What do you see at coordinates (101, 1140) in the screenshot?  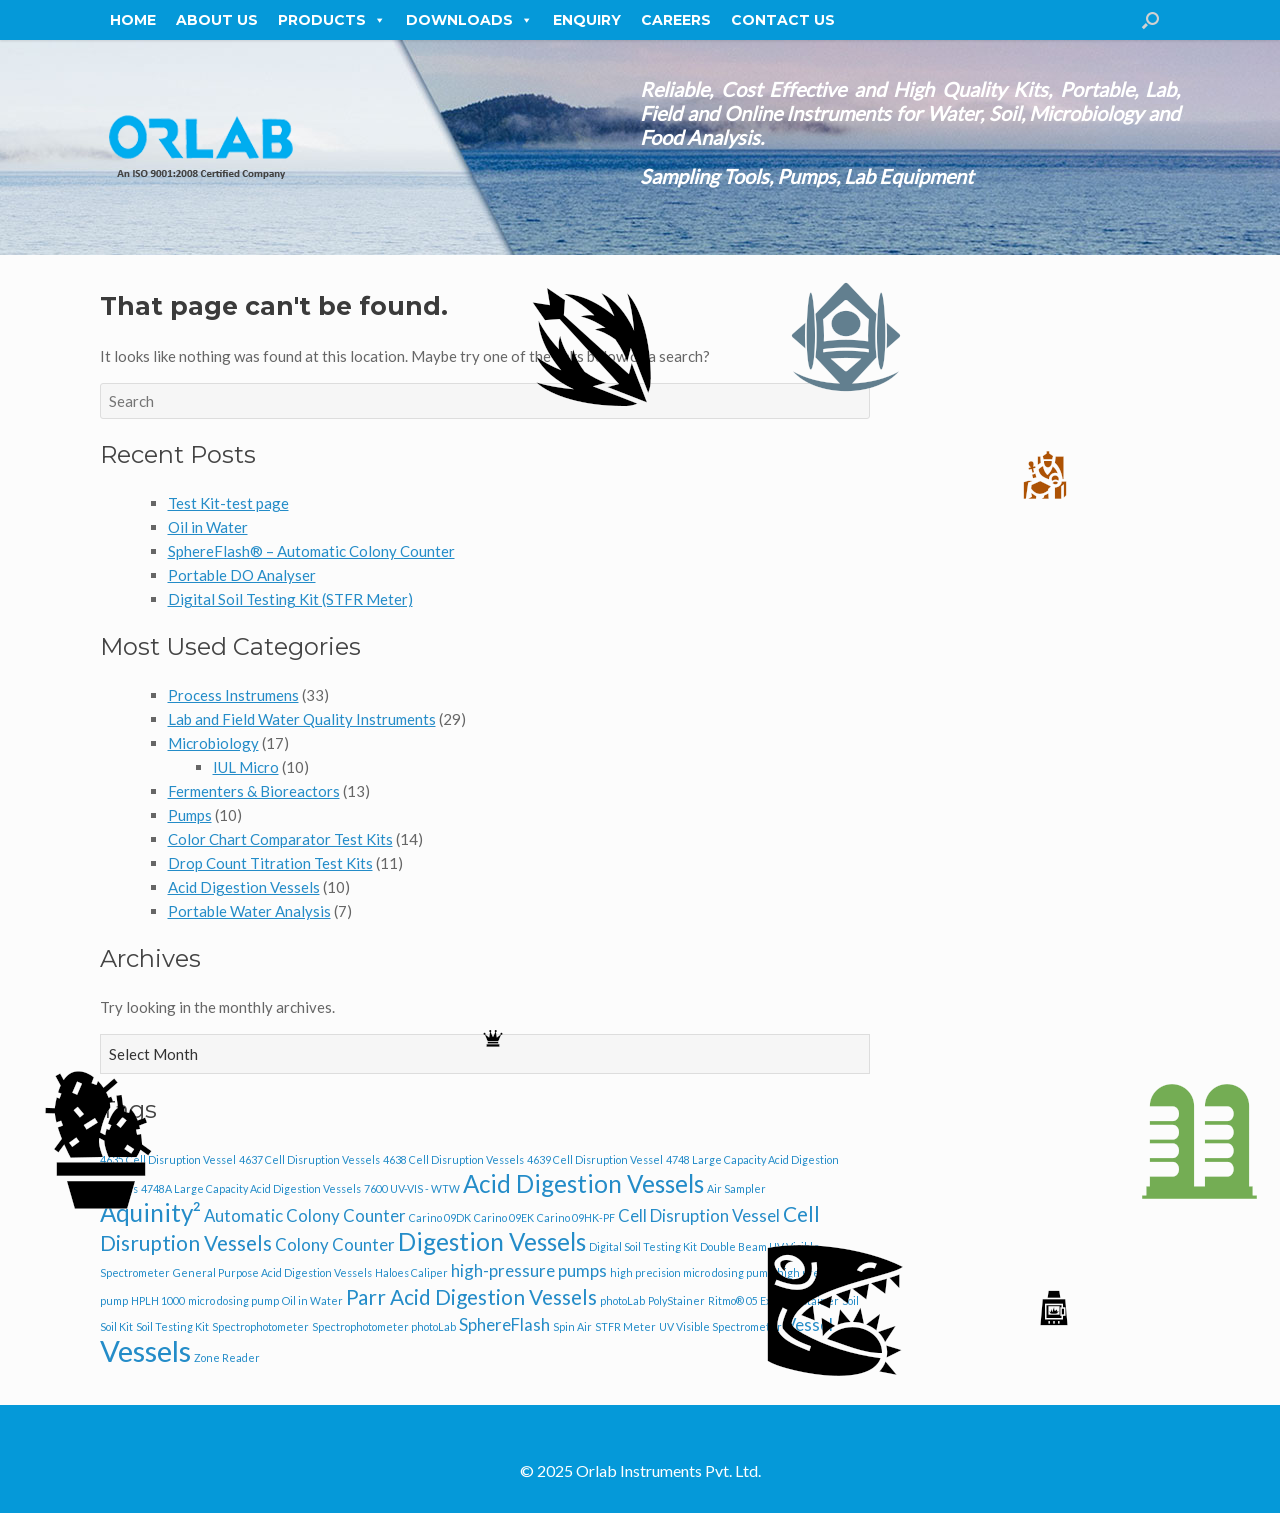 I see `decorative plant or garden category indicator` at bounding box center [101, 1140].